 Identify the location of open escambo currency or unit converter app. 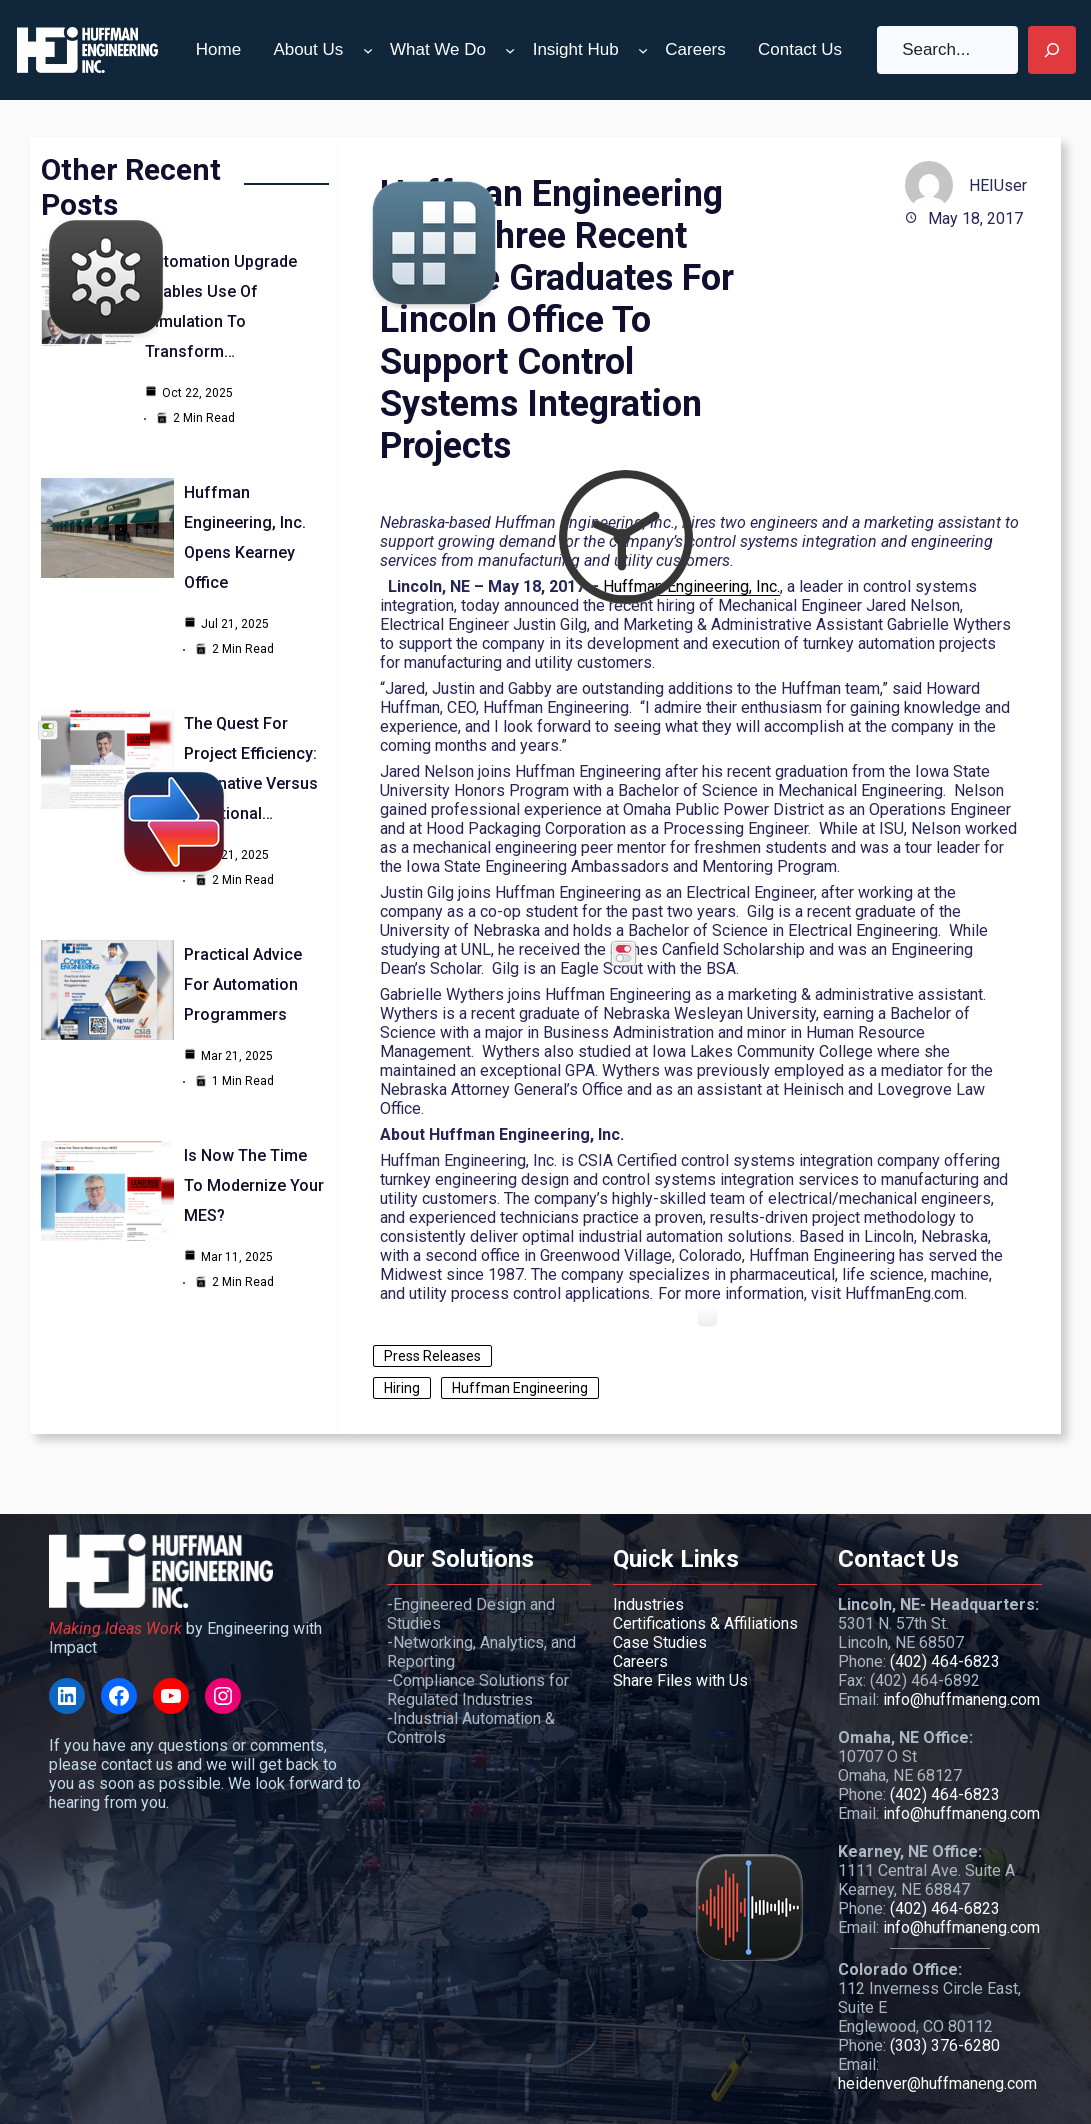
(174, 822).